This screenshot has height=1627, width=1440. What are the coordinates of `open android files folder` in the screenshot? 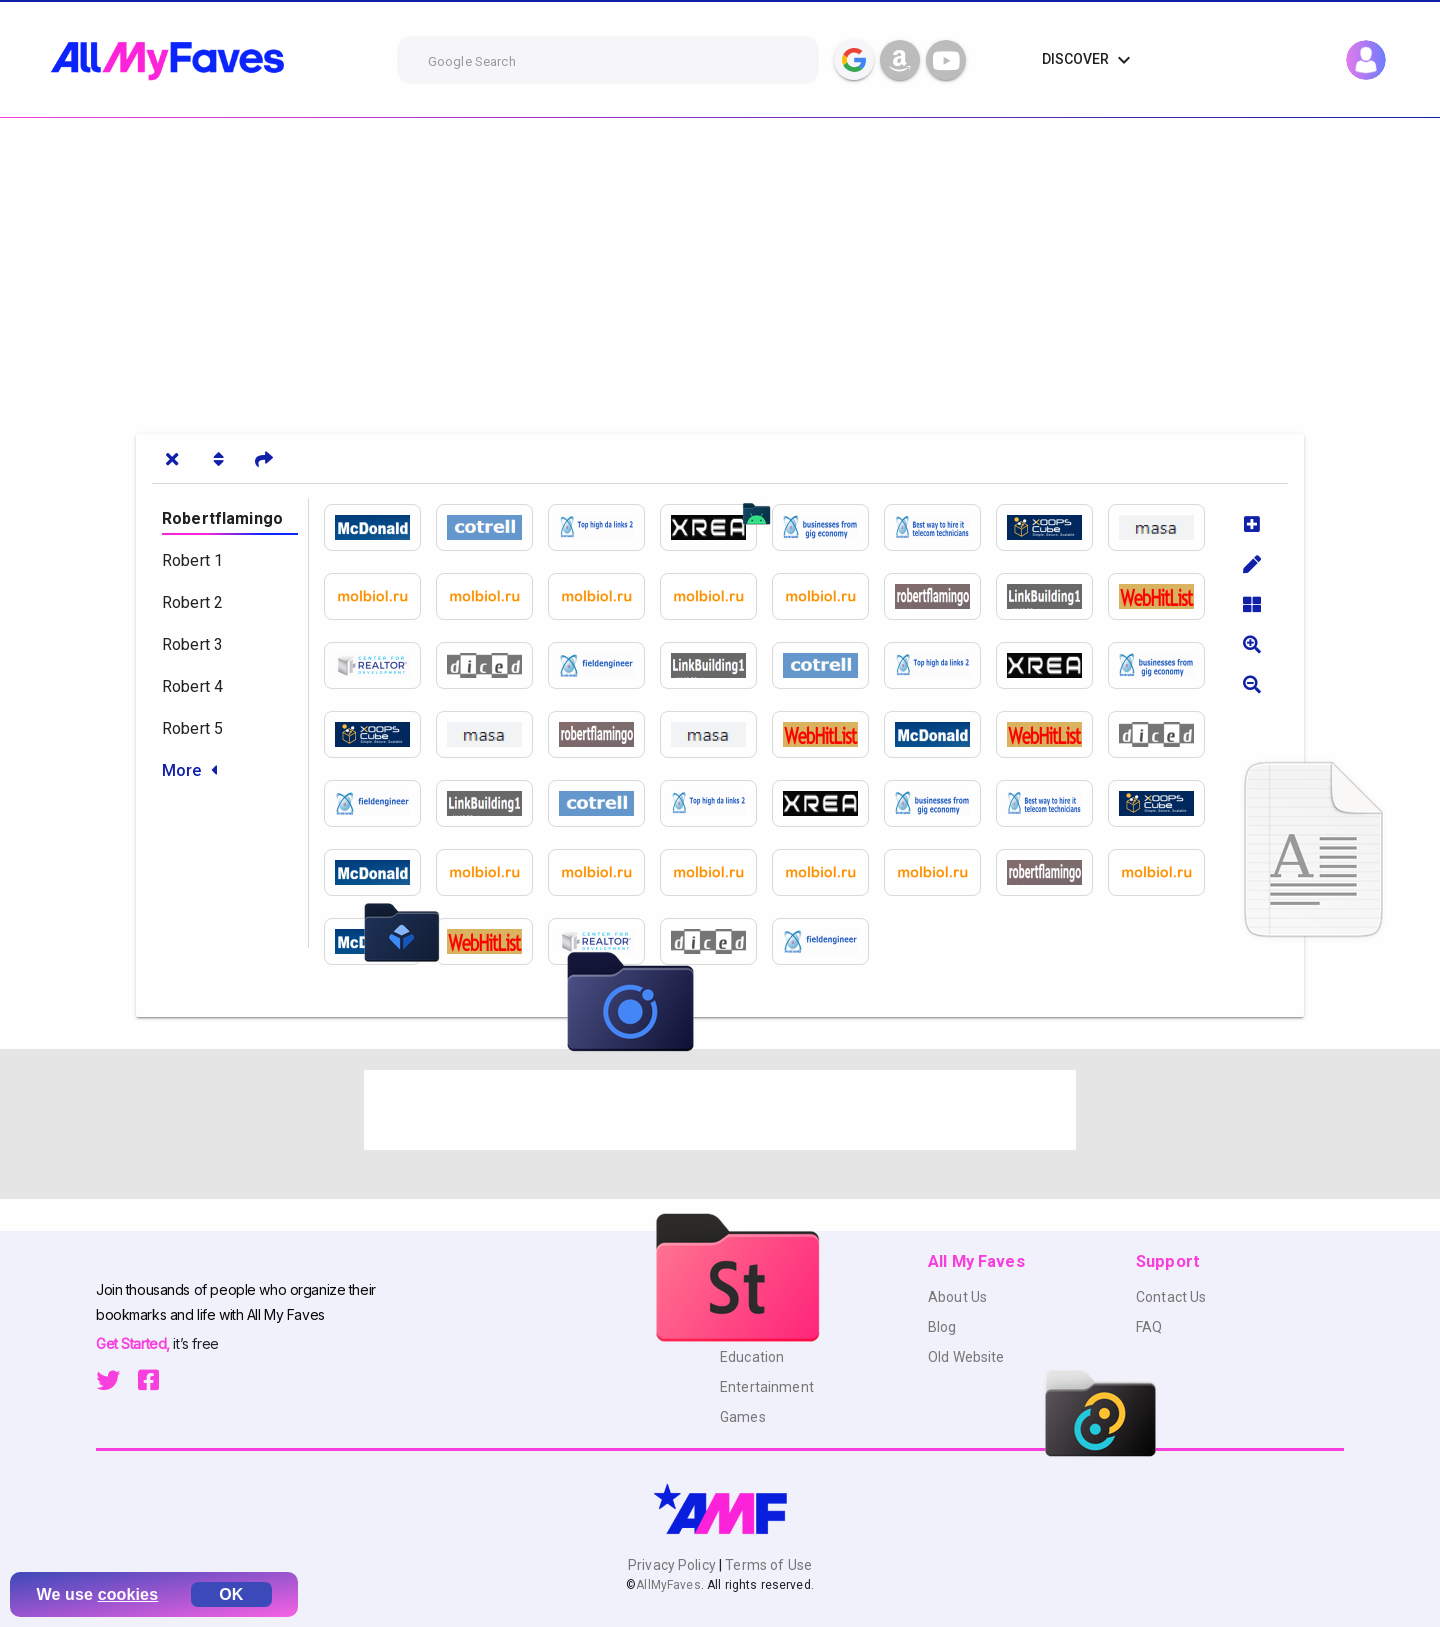 It's located at (756, 514).